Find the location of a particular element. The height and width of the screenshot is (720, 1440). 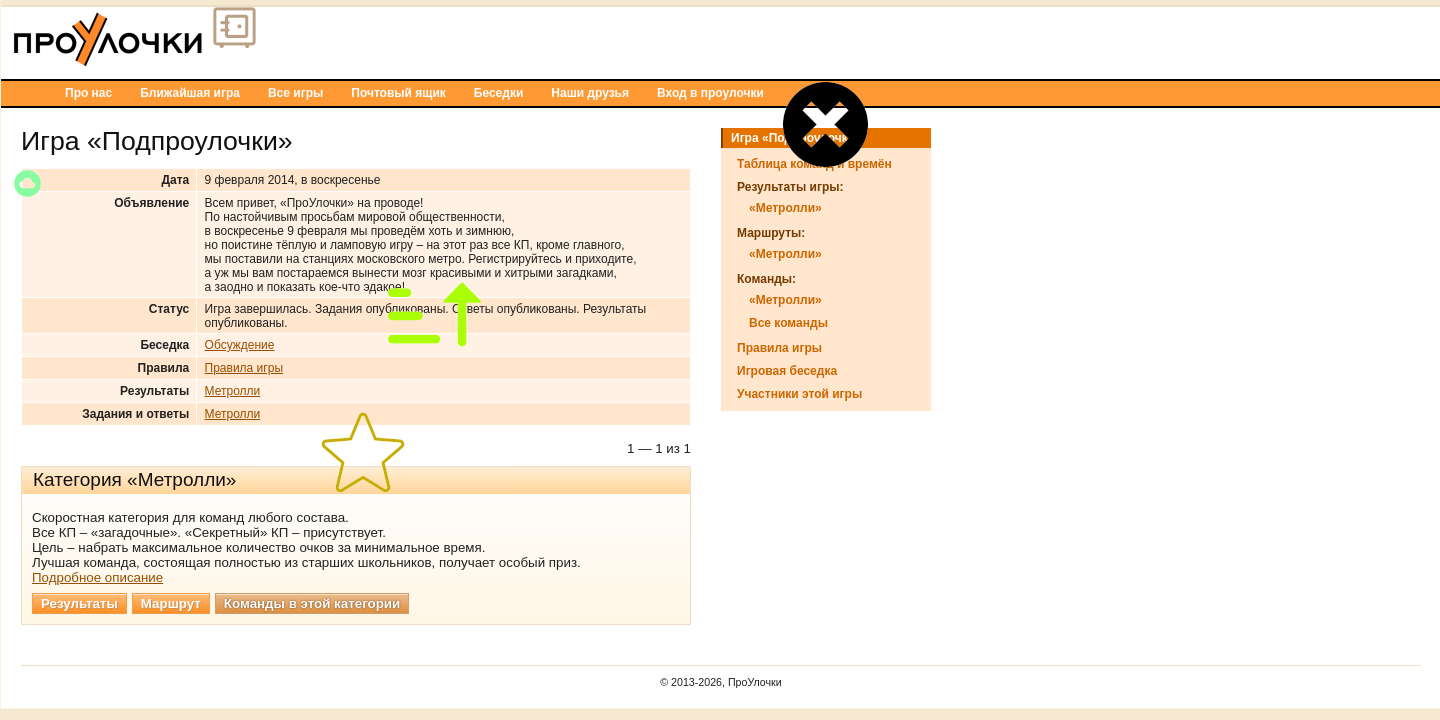

add to favorites is located at coordinates (363, 454).